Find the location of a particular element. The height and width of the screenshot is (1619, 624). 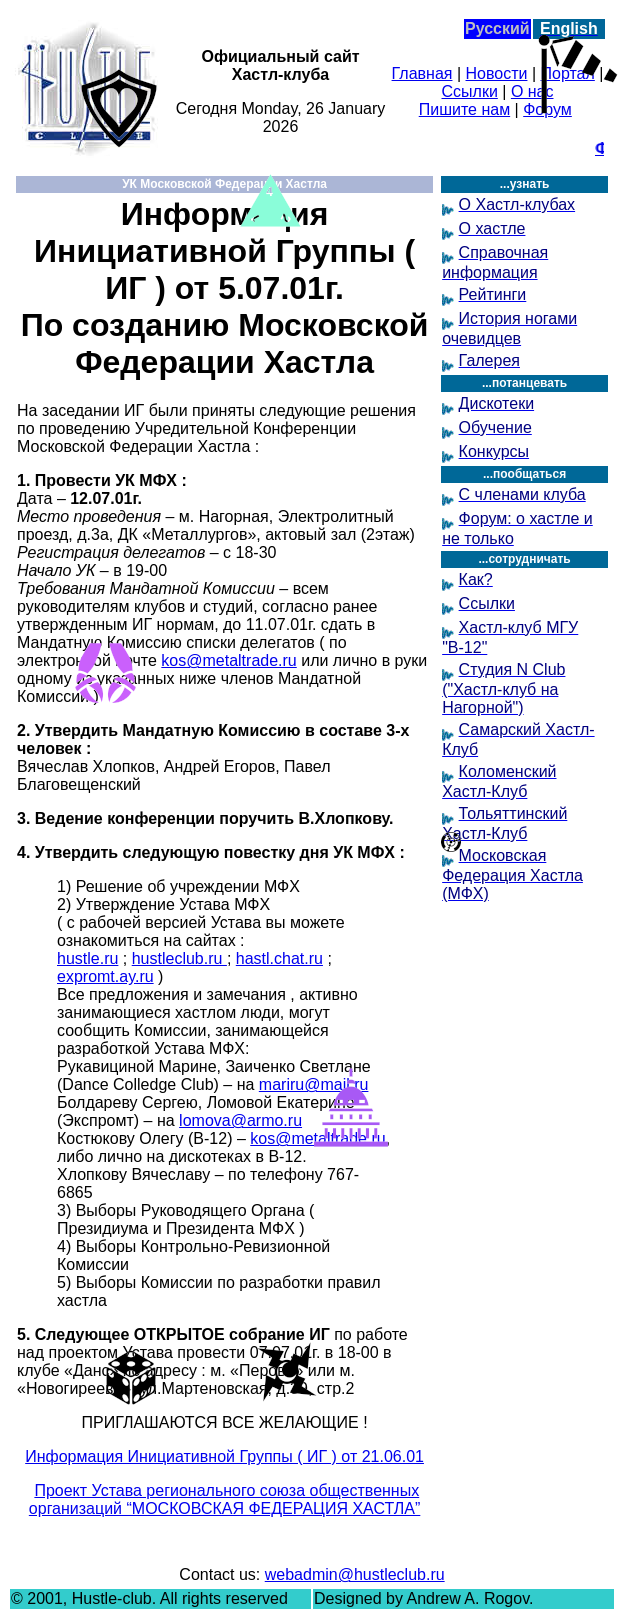

track digital footprint or online activity is located at coordinates (451, 842).